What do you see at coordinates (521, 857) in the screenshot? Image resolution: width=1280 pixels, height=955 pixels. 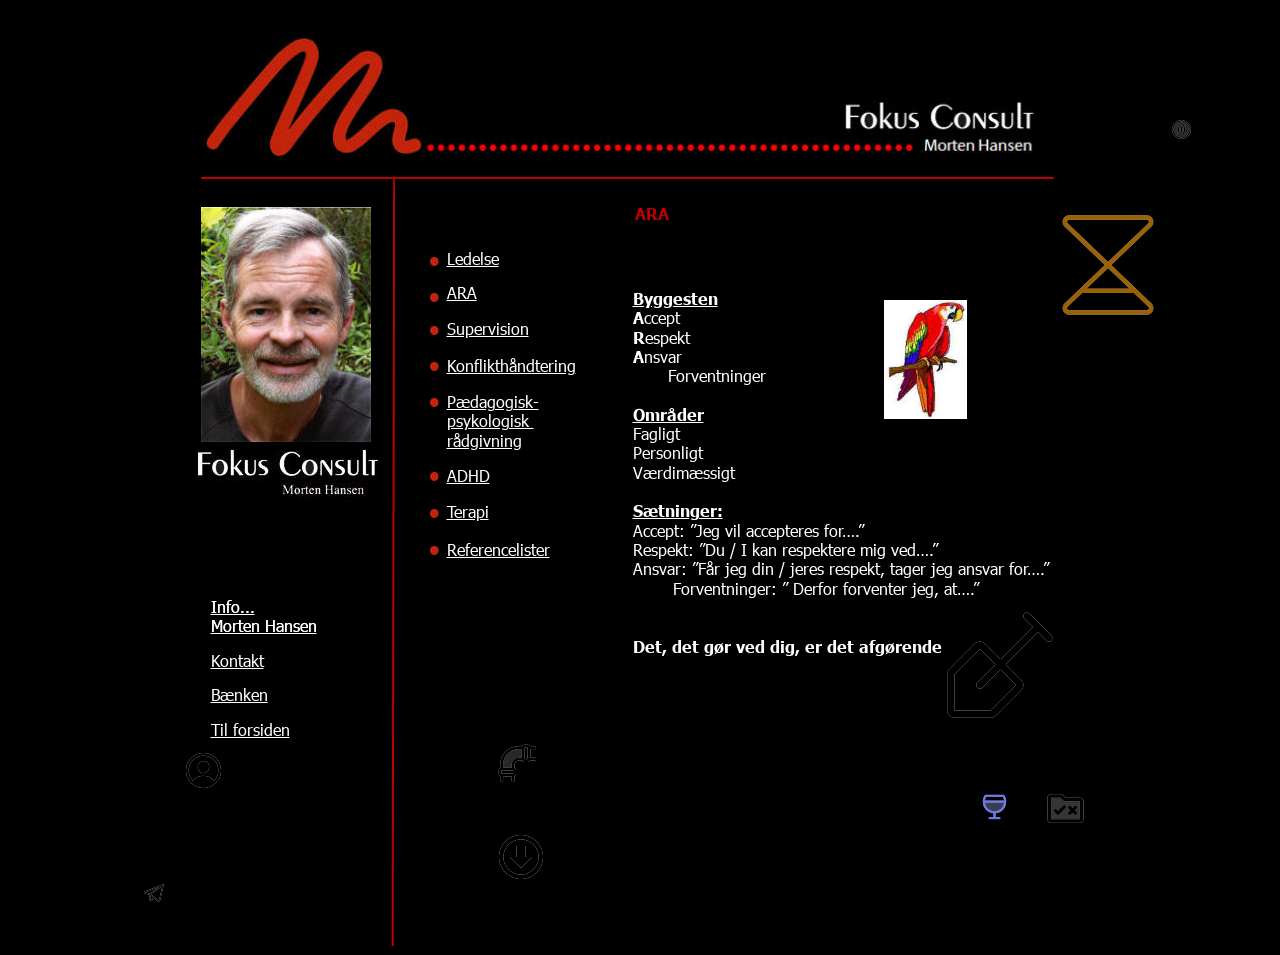 I see `download a file or content` at bounding box center [521, 857].